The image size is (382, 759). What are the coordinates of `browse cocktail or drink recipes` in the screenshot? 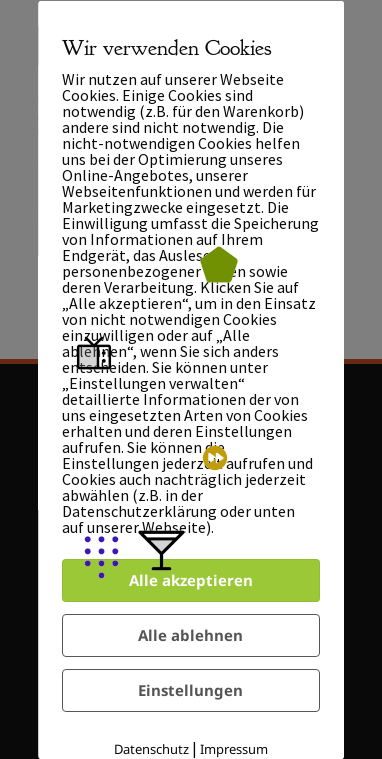 It's located at (161, 550).